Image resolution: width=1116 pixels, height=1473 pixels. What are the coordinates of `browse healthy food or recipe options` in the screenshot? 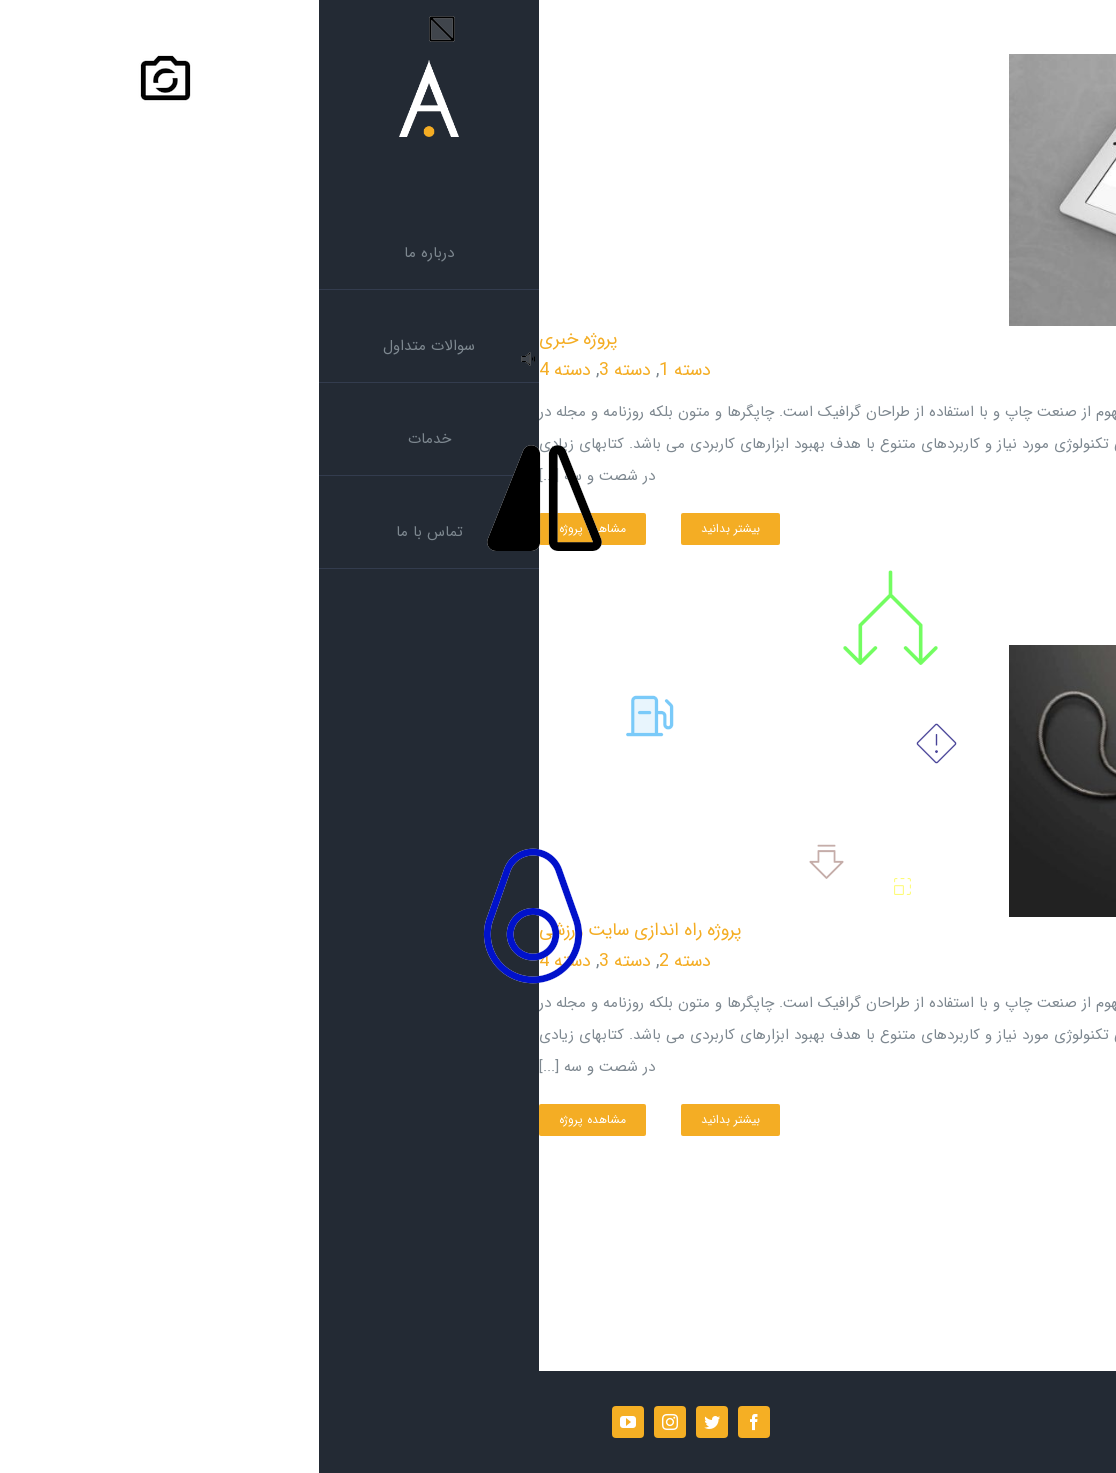 It's located at (533, 916).